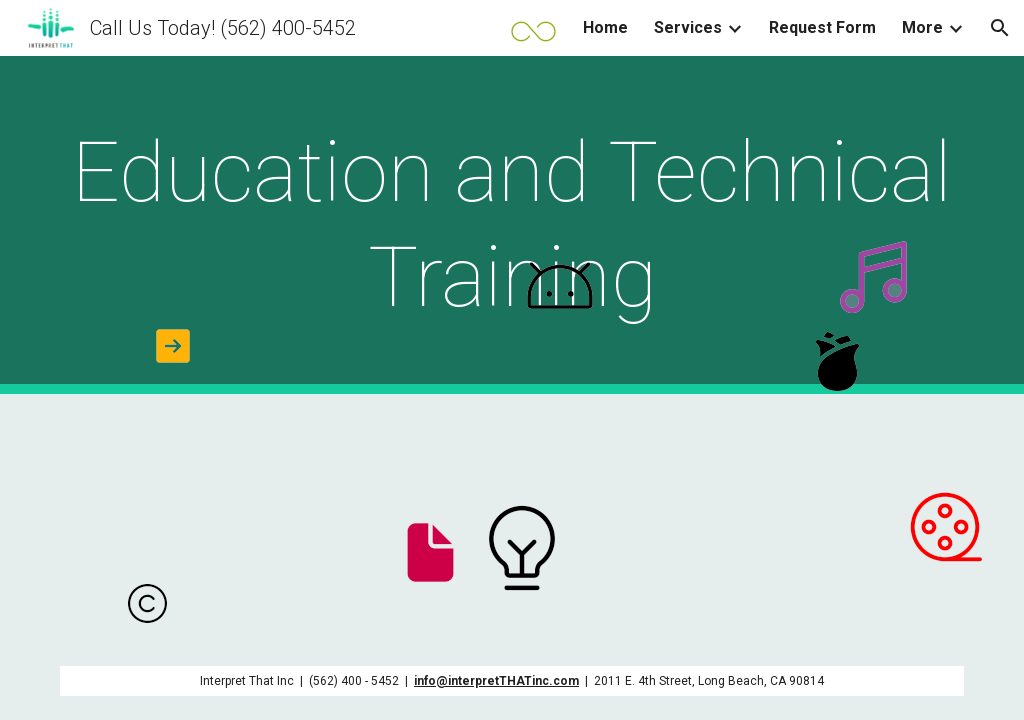 The width and height of the screenshot is (1024, 720). What do you see at coordinates (522, 548) in the screenshot?
I see `toggle idea or suggestion feature` at bounding box center [522, 548].